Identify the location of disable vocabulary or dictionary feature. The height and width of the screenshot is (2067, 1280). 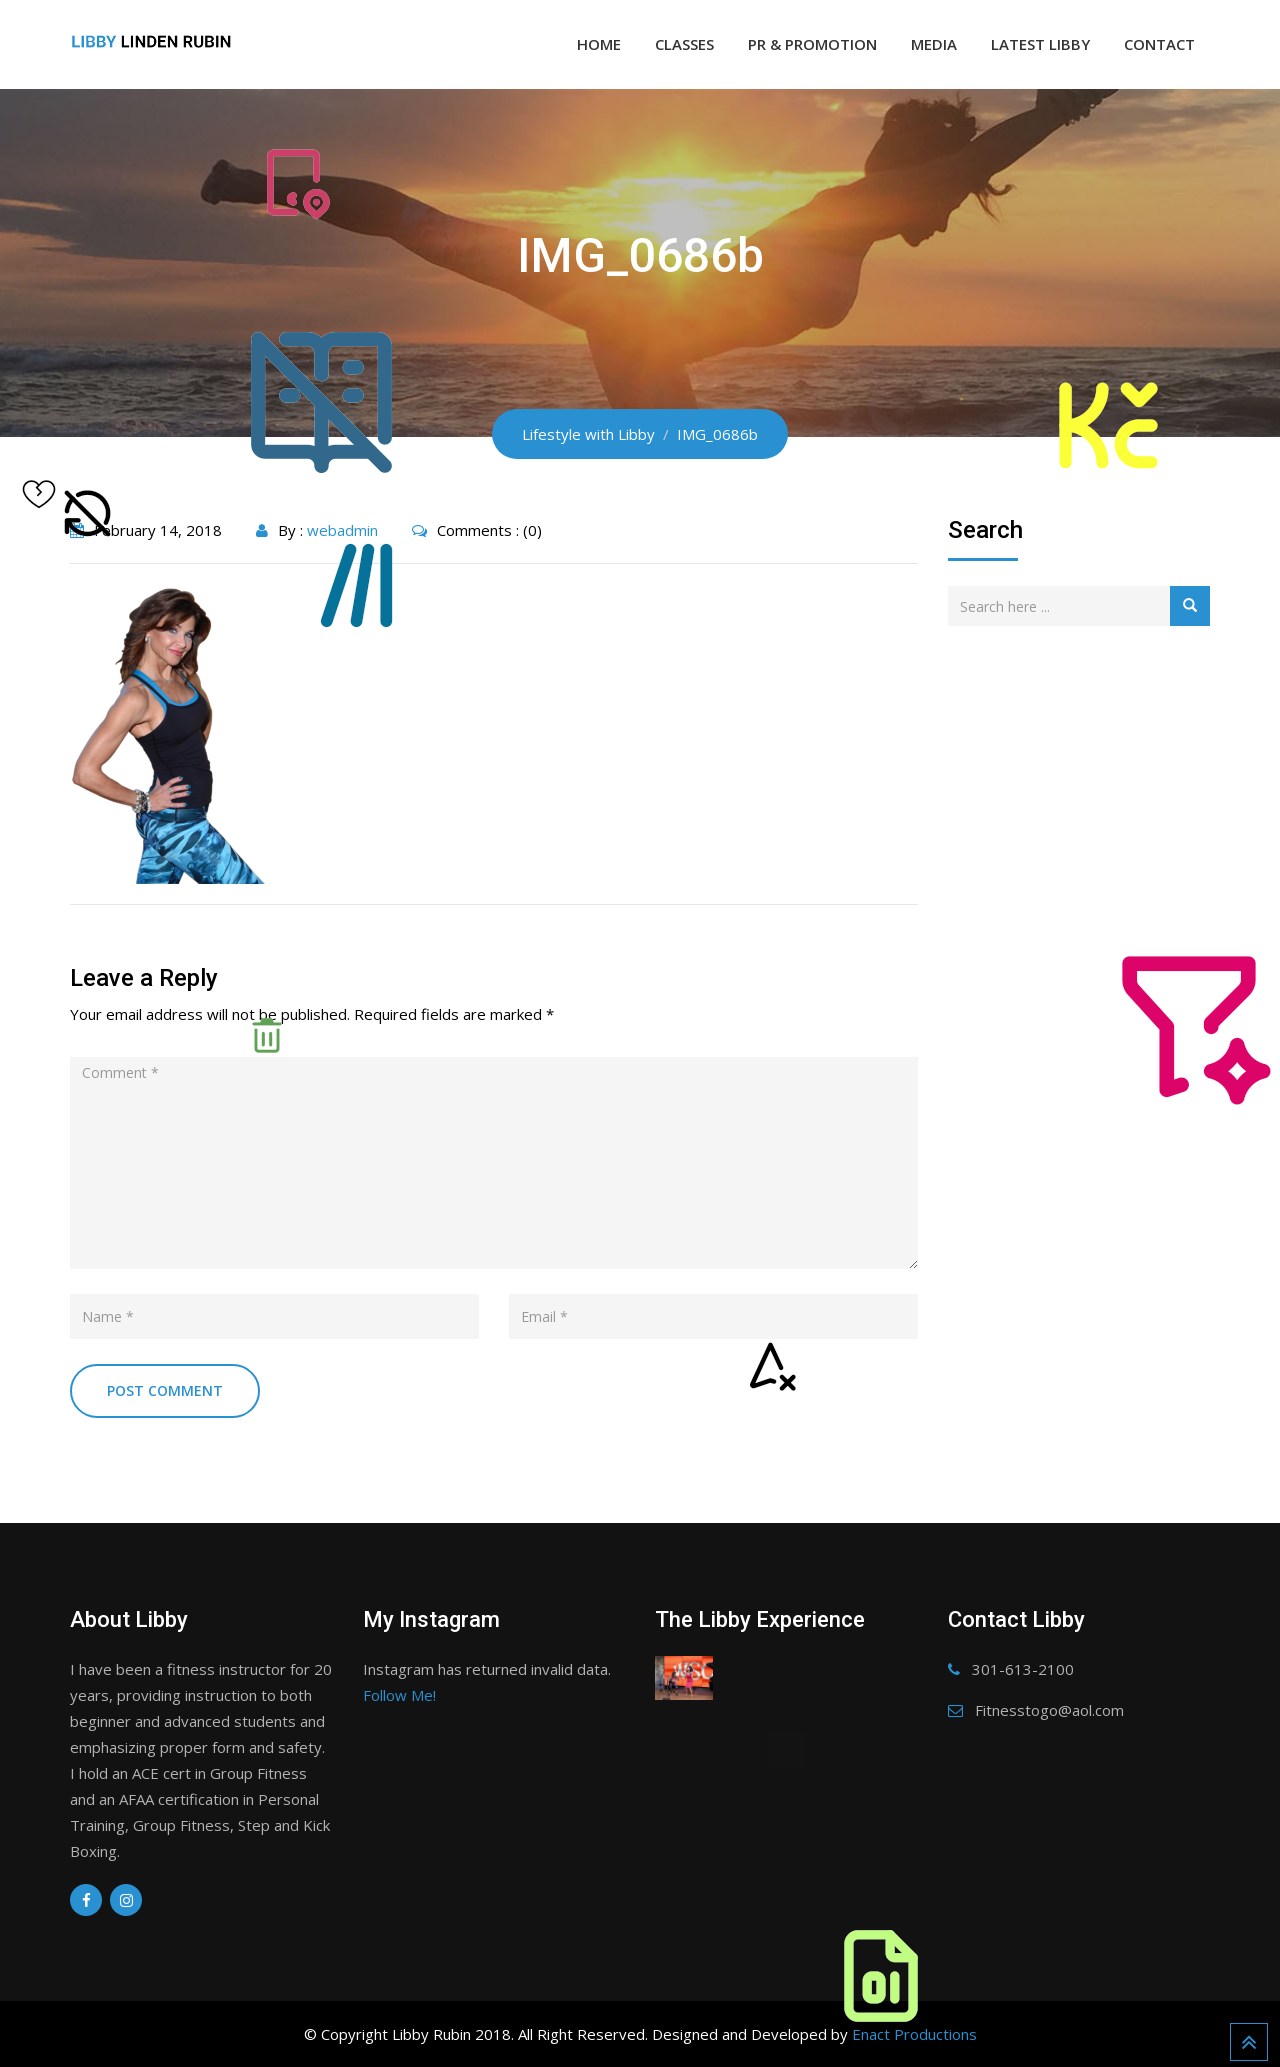
(321, 402).